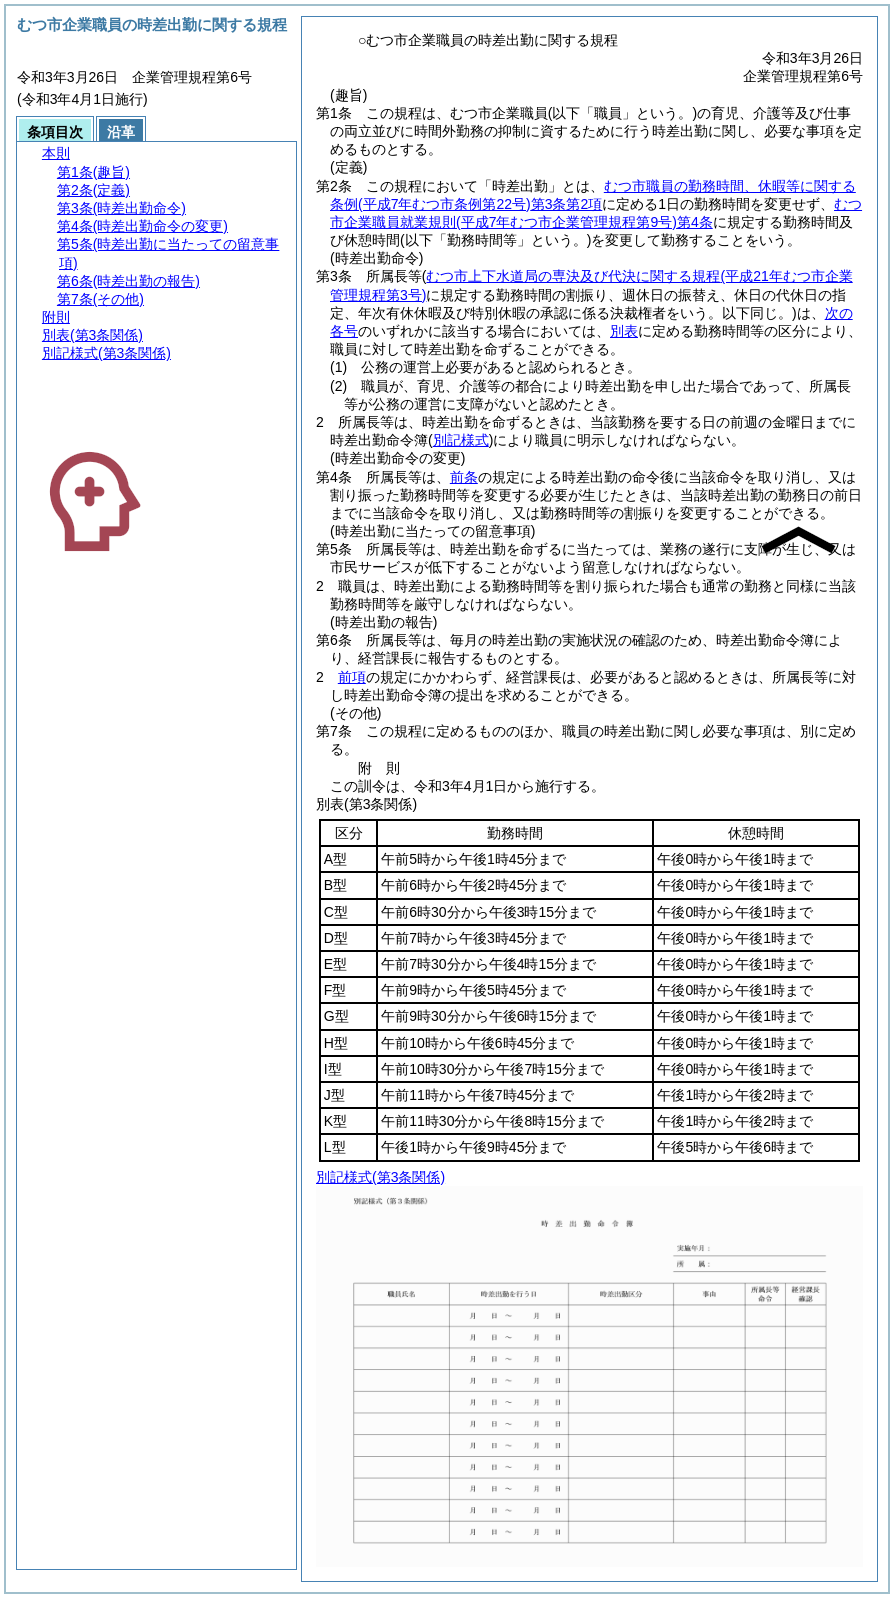 This screenshot has height=1598, width=894. What do you see at coordinates (798, 541) in the screenshot?
I see `scroll to top of page` at bounding box center [798, 541].